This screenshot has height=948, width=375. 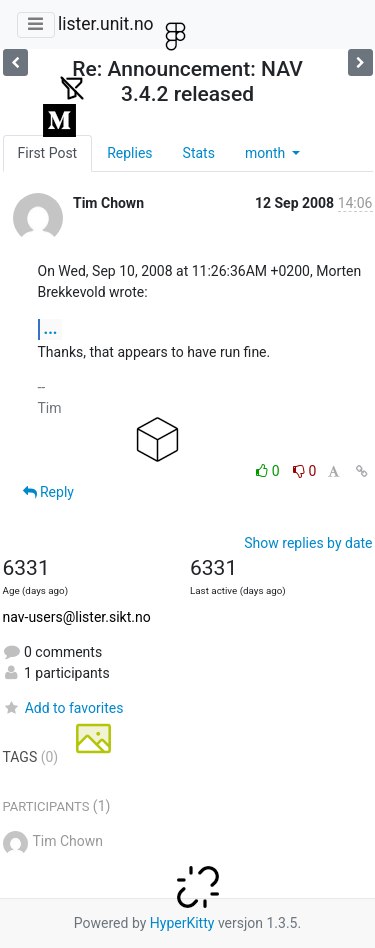 What do you see at coordinates (175, 36) in the screenshot?
I see `open Figma design file` at bounding box center [175, 36].